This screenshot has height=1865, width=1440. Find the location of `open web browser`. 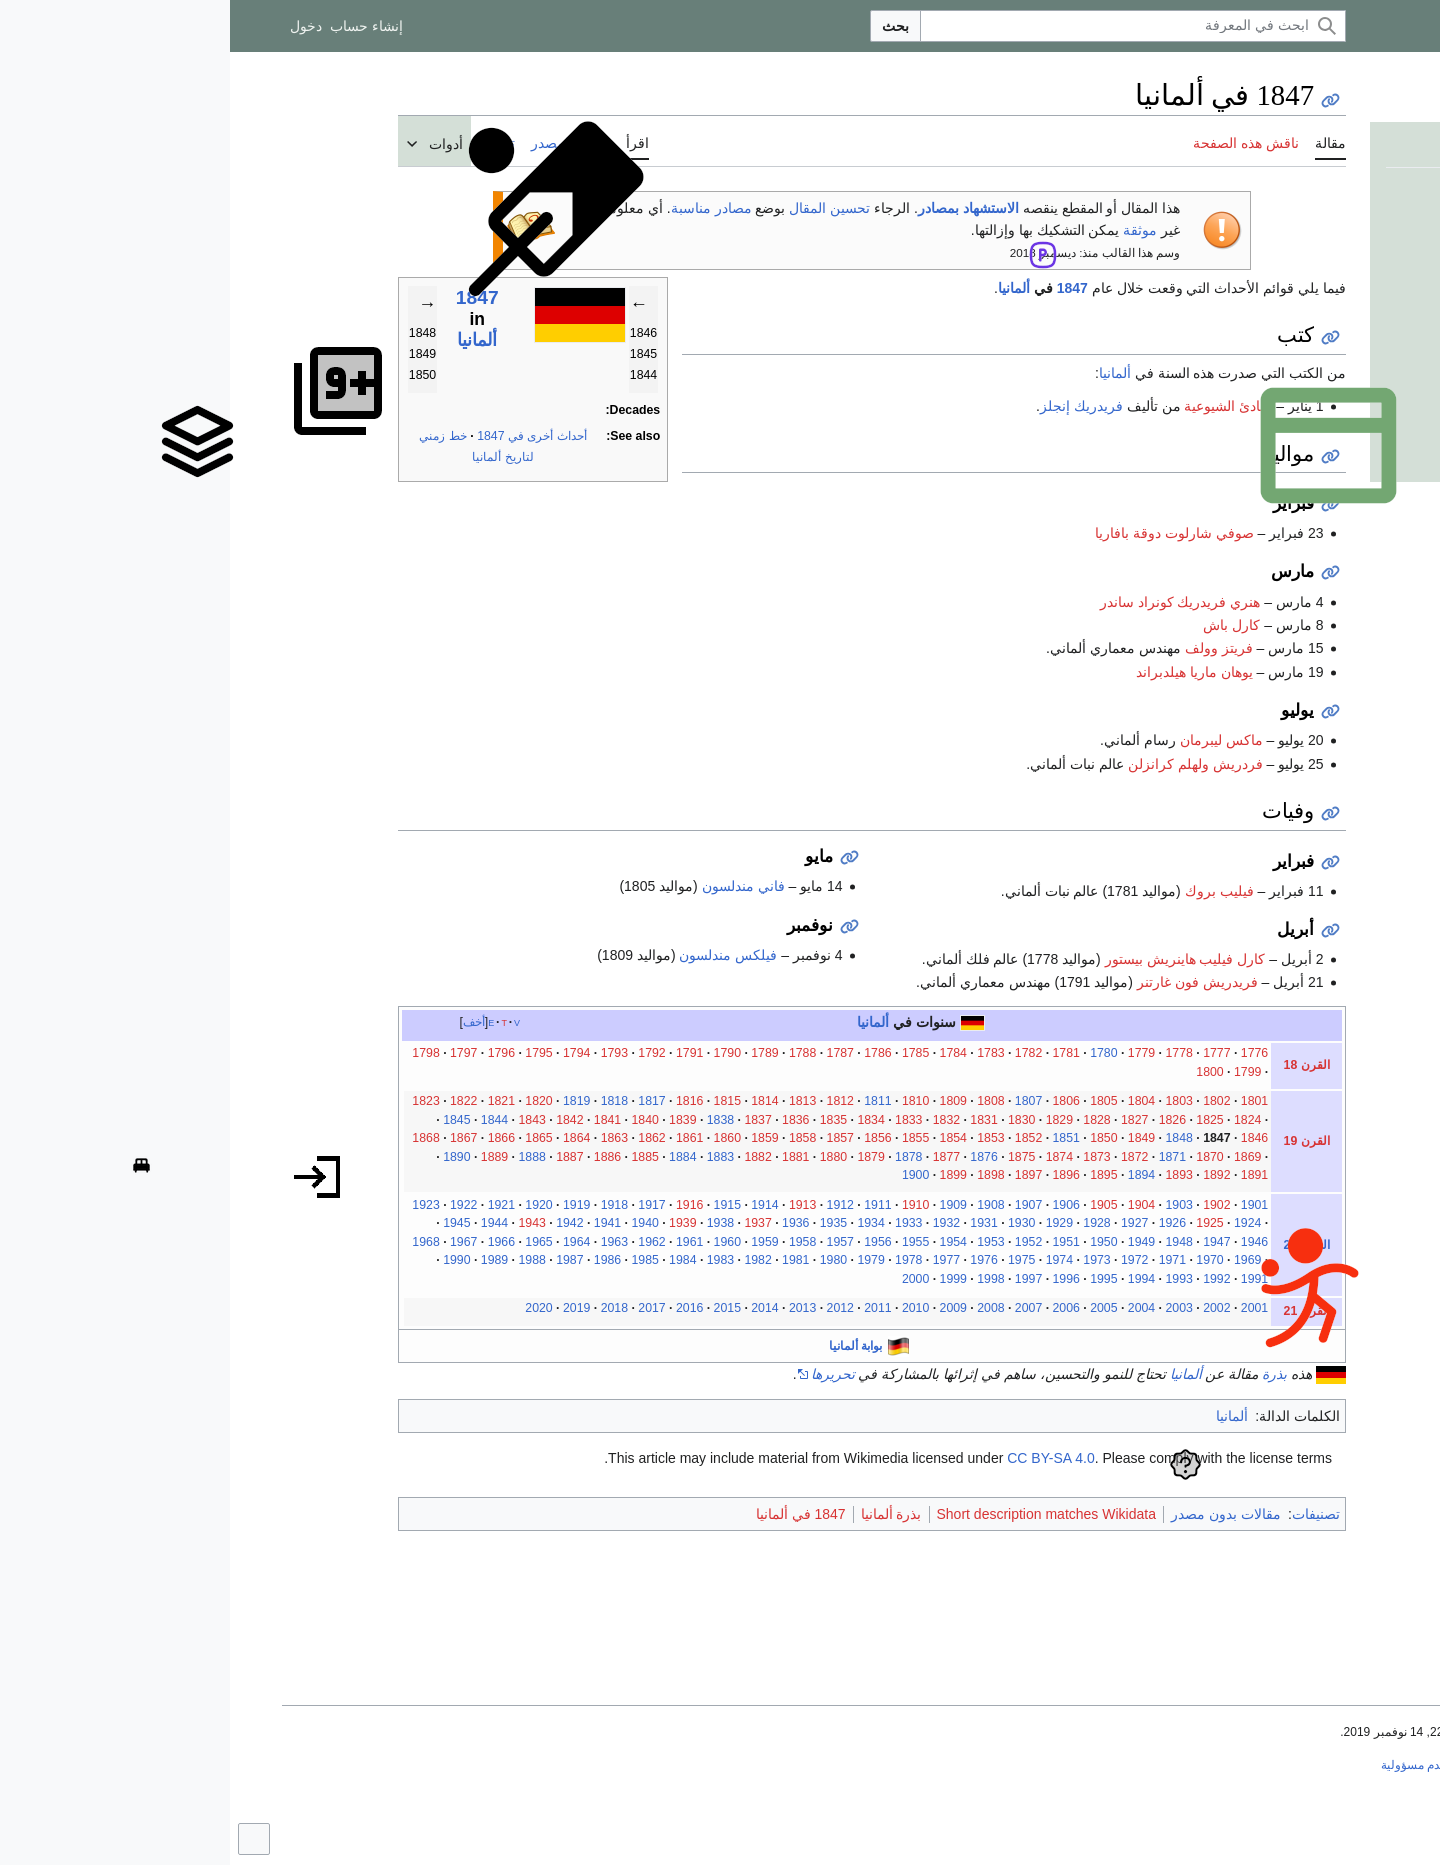

open web browser is located at coordinates (1328, 445).